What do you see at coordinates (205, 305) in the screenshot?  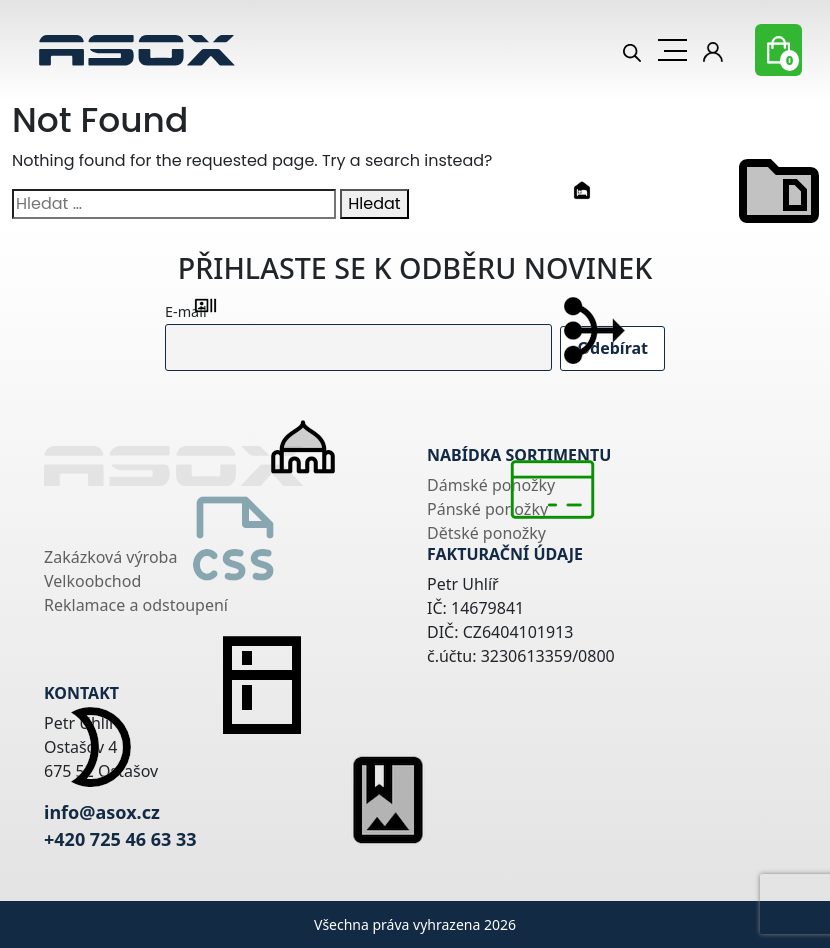 I see `view recently contacted people` at bounding box center [205, 305].